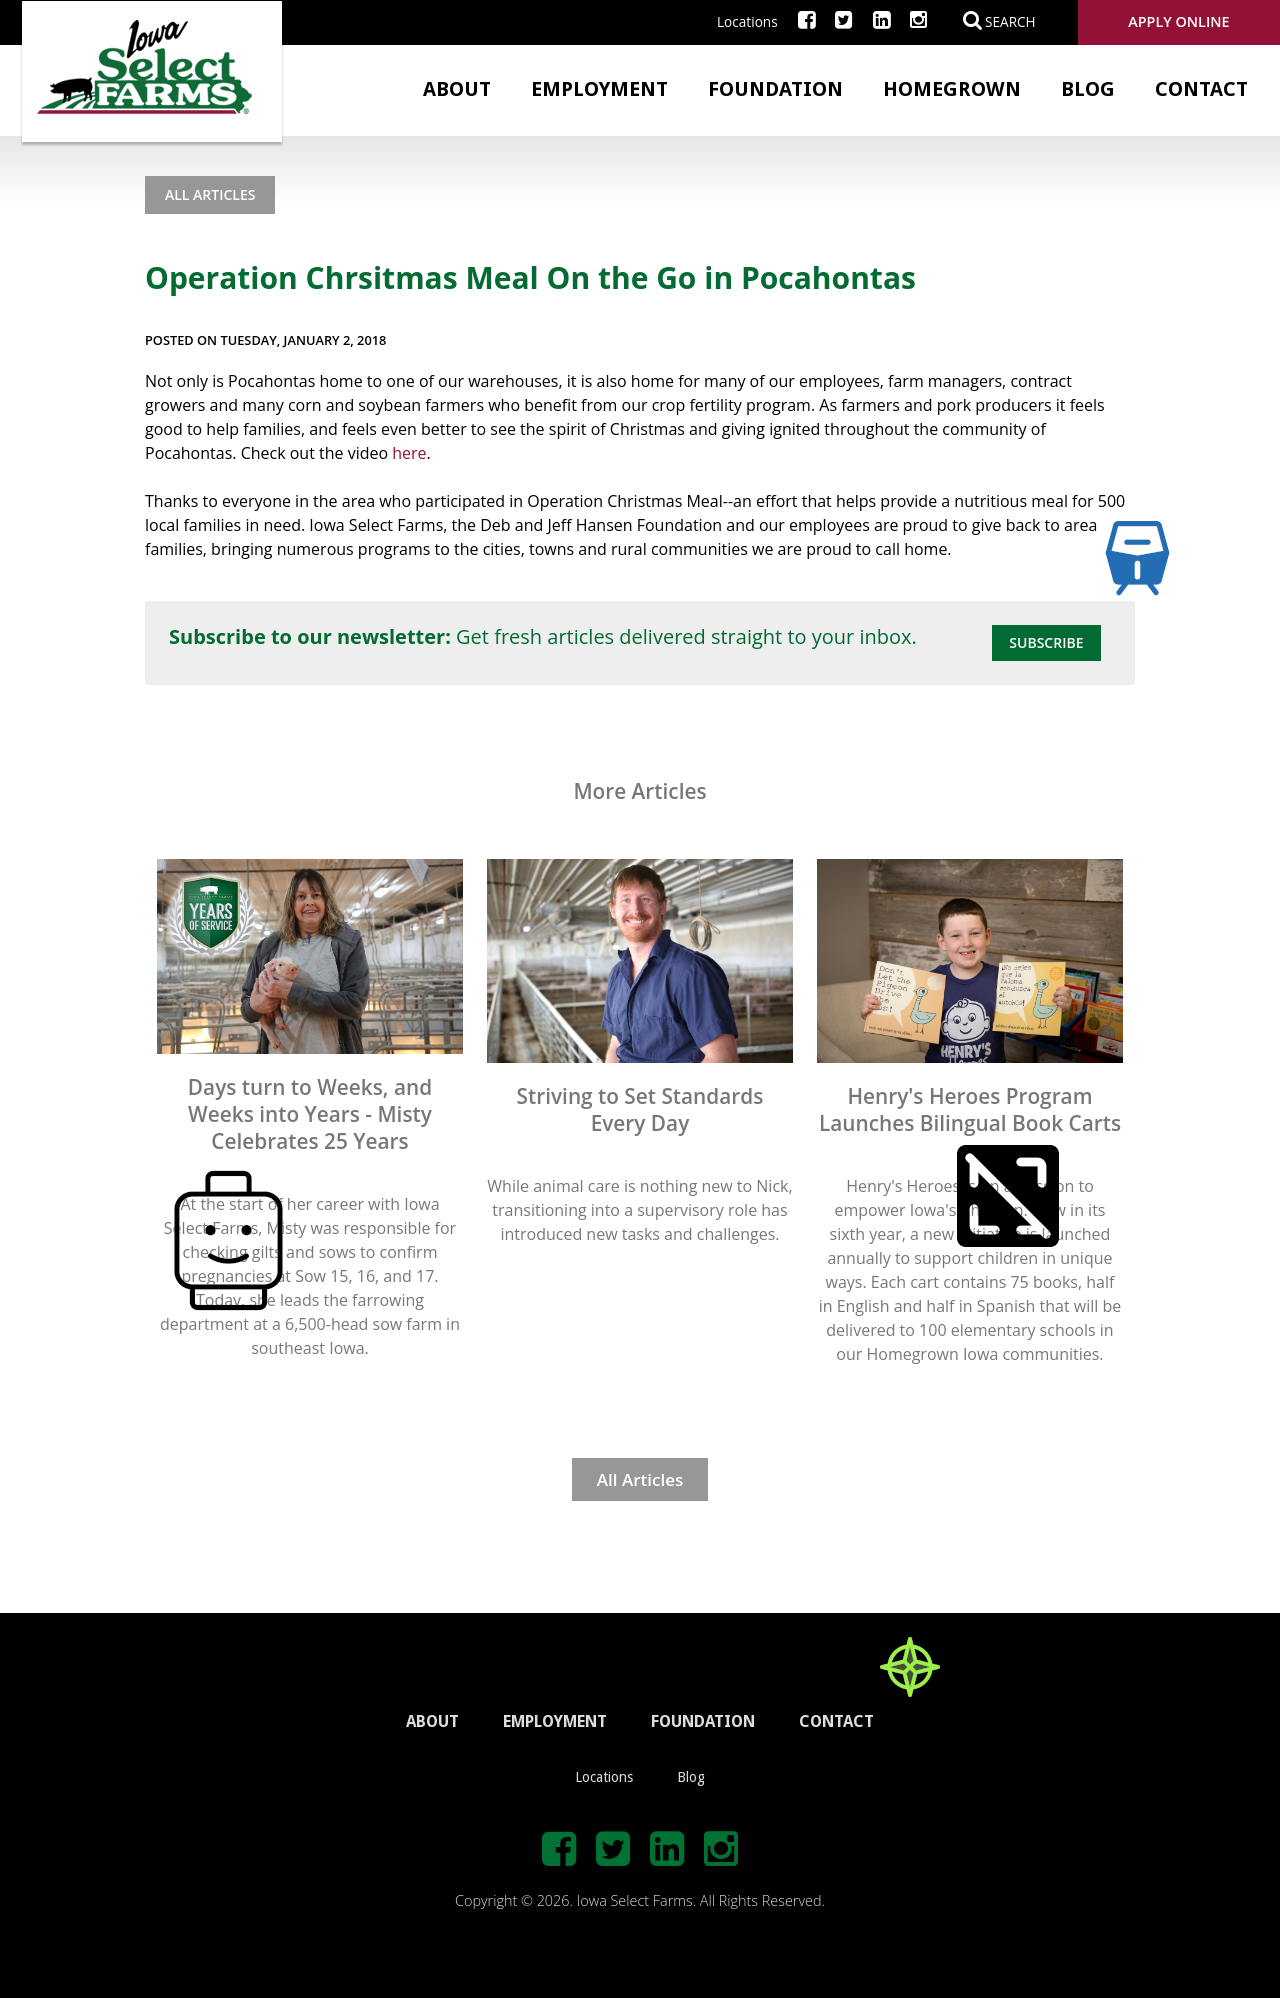 This screenshot has width=1280, height=1998. I want to click on disable selection mode, so click(1008, 1196).